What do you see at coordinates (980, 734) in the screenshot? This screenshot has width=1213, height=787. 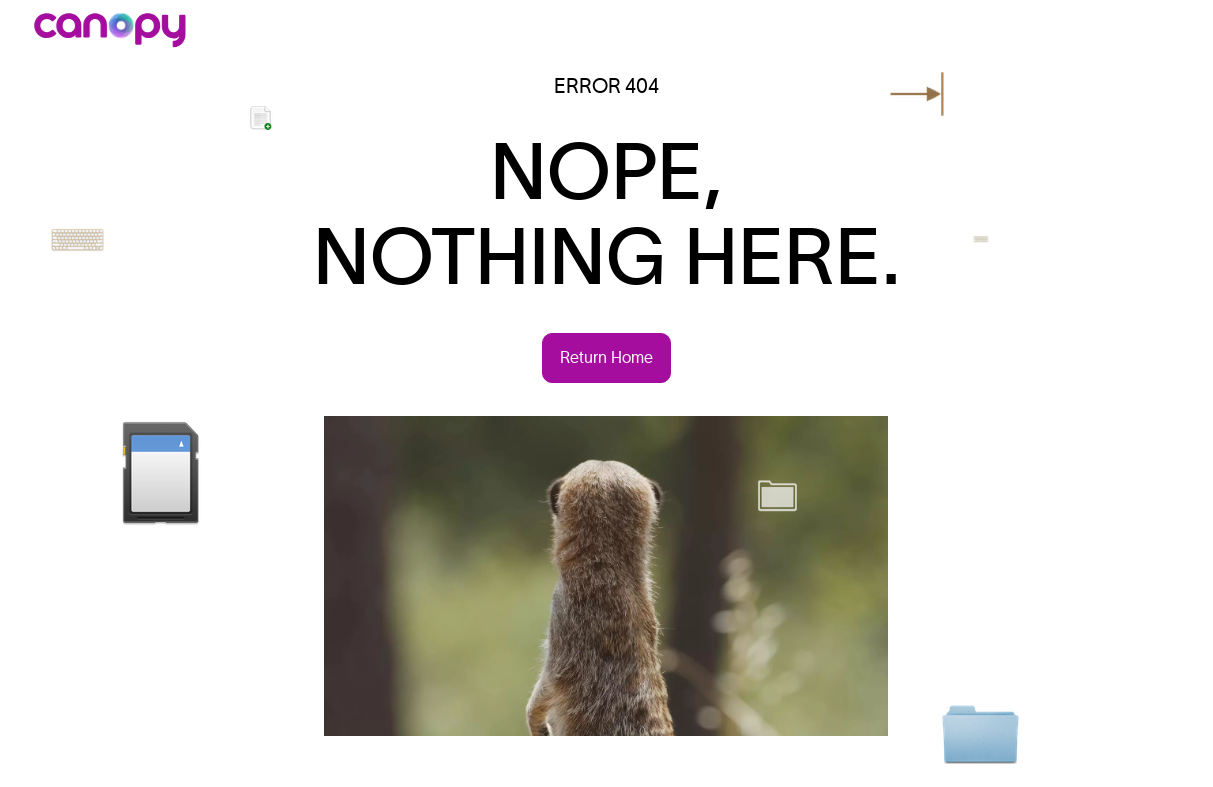 I see `organize media files in a catalog folder` at bounding box center [980, 734].